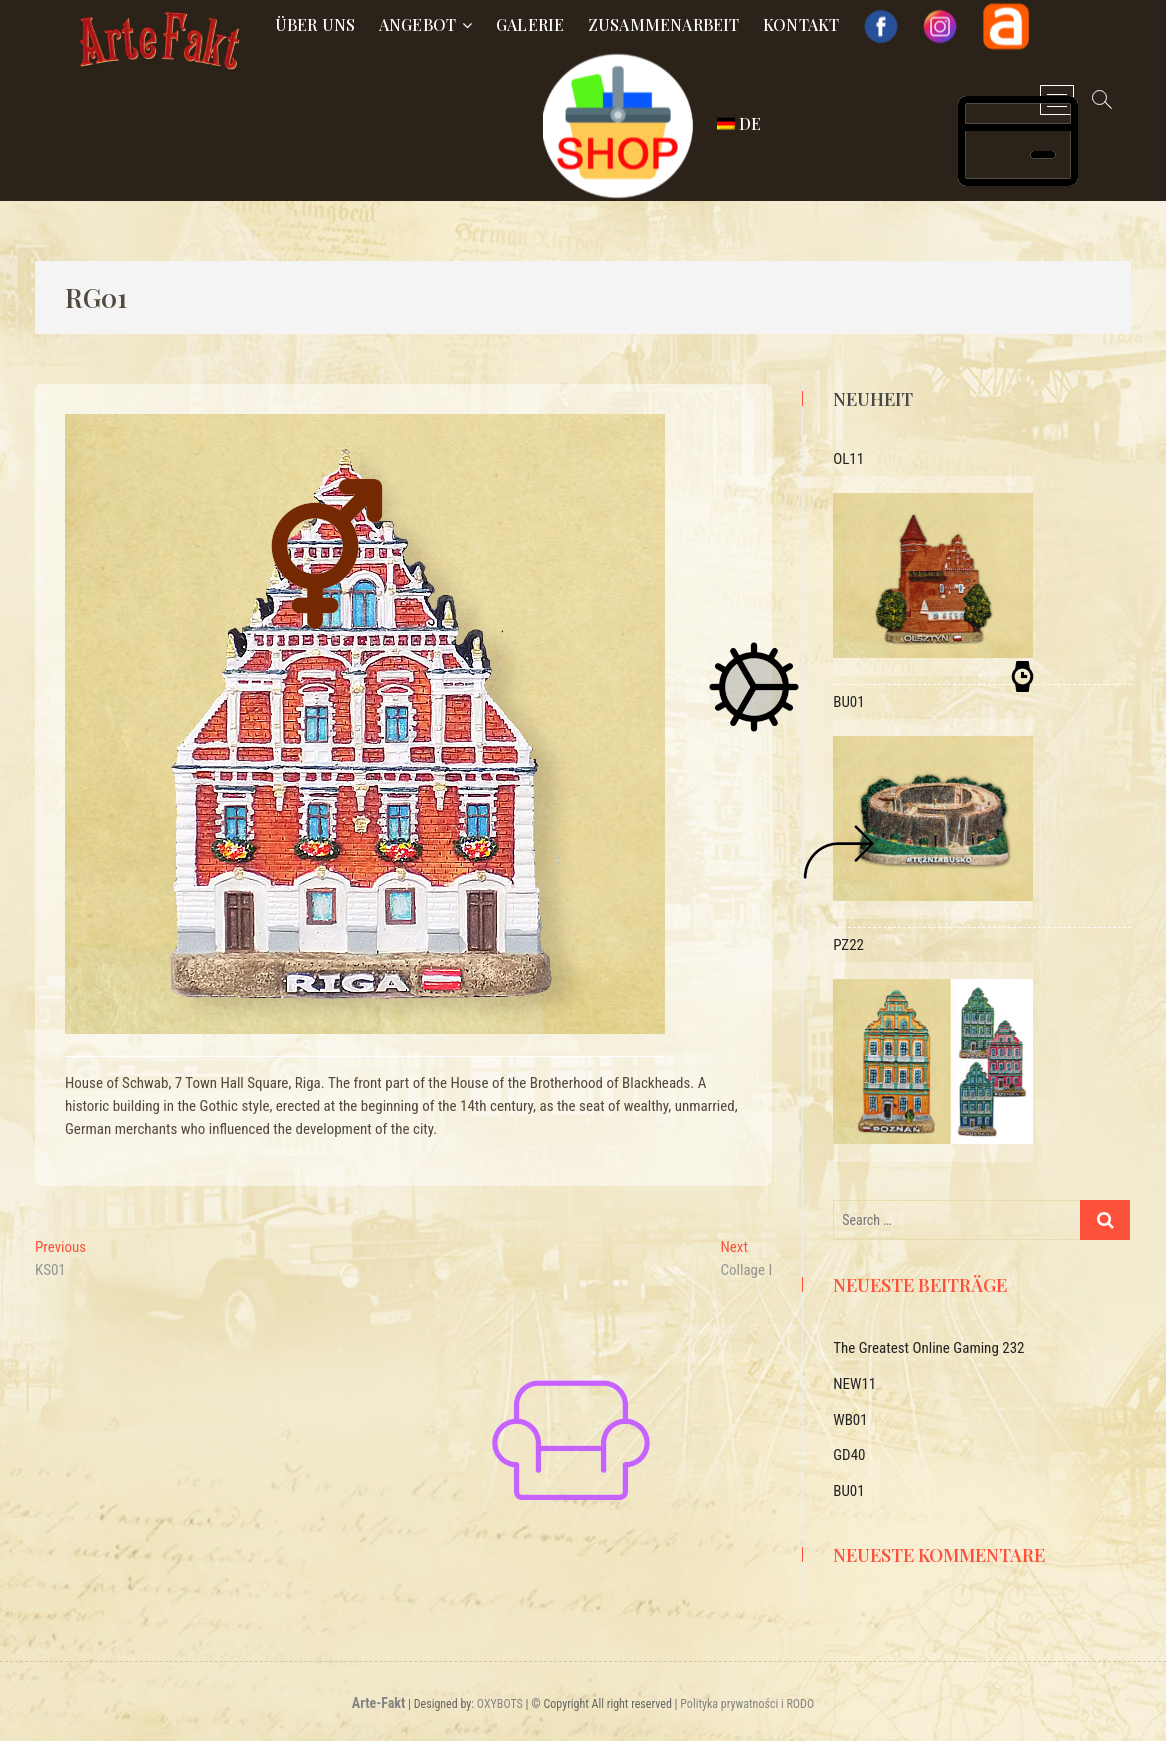 This screenshot has height=1741, width=1166. I want to click on indicates gender options or selection, so click(319, 558).